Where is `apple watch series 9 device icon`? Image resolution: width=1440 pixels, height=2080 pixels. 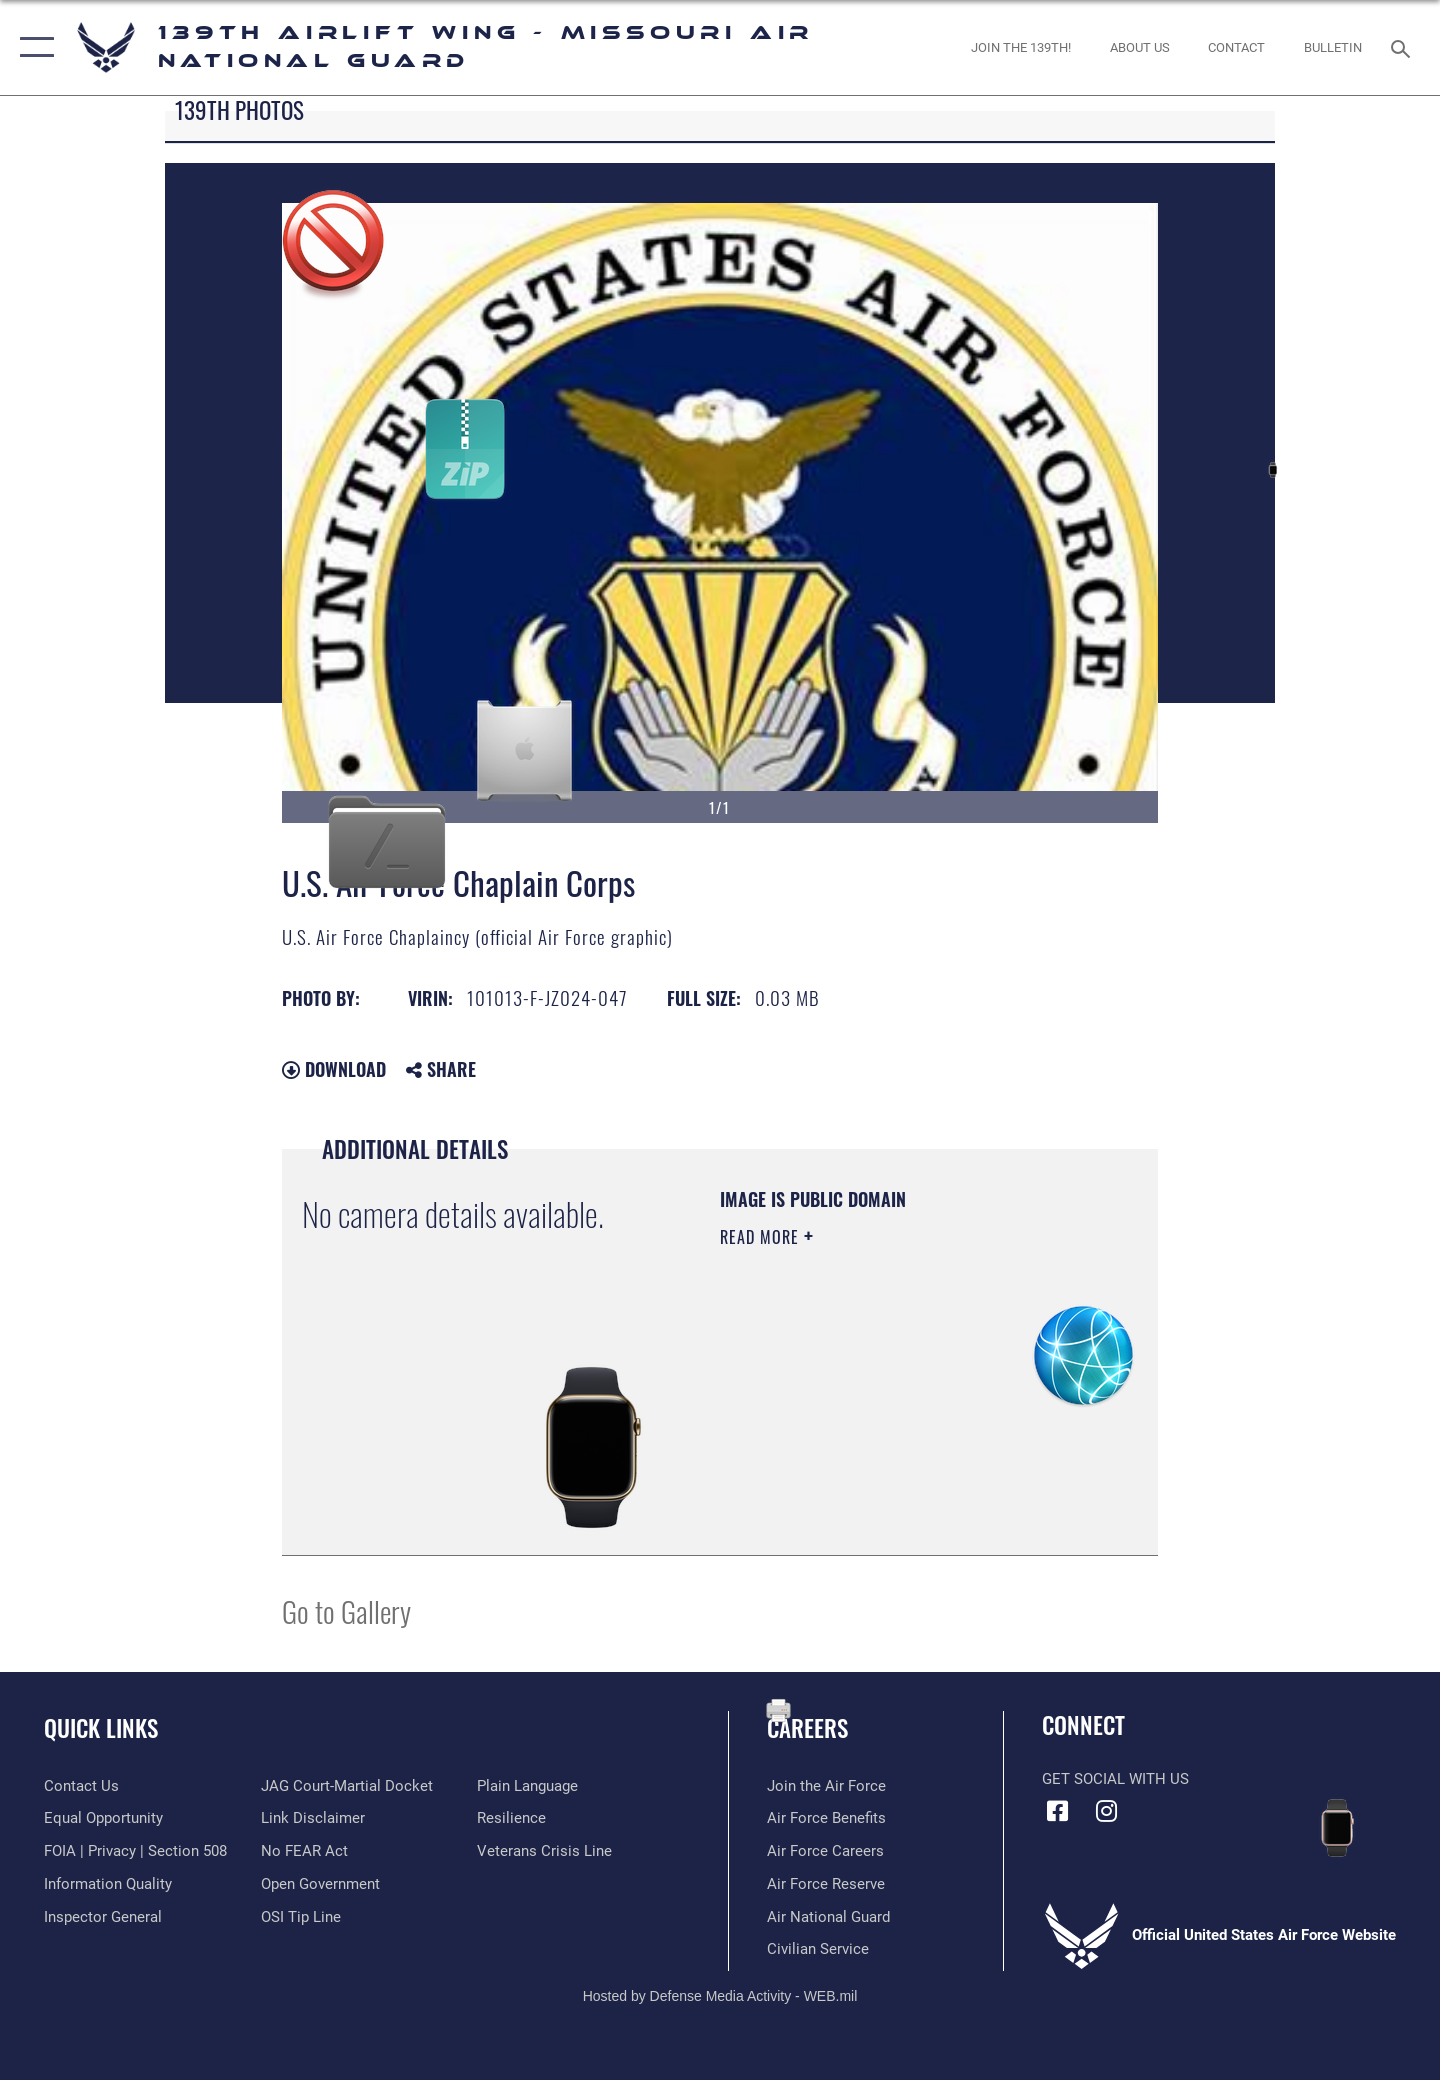
apple watch series 9 device icon is located at coordinates (591, 1447).